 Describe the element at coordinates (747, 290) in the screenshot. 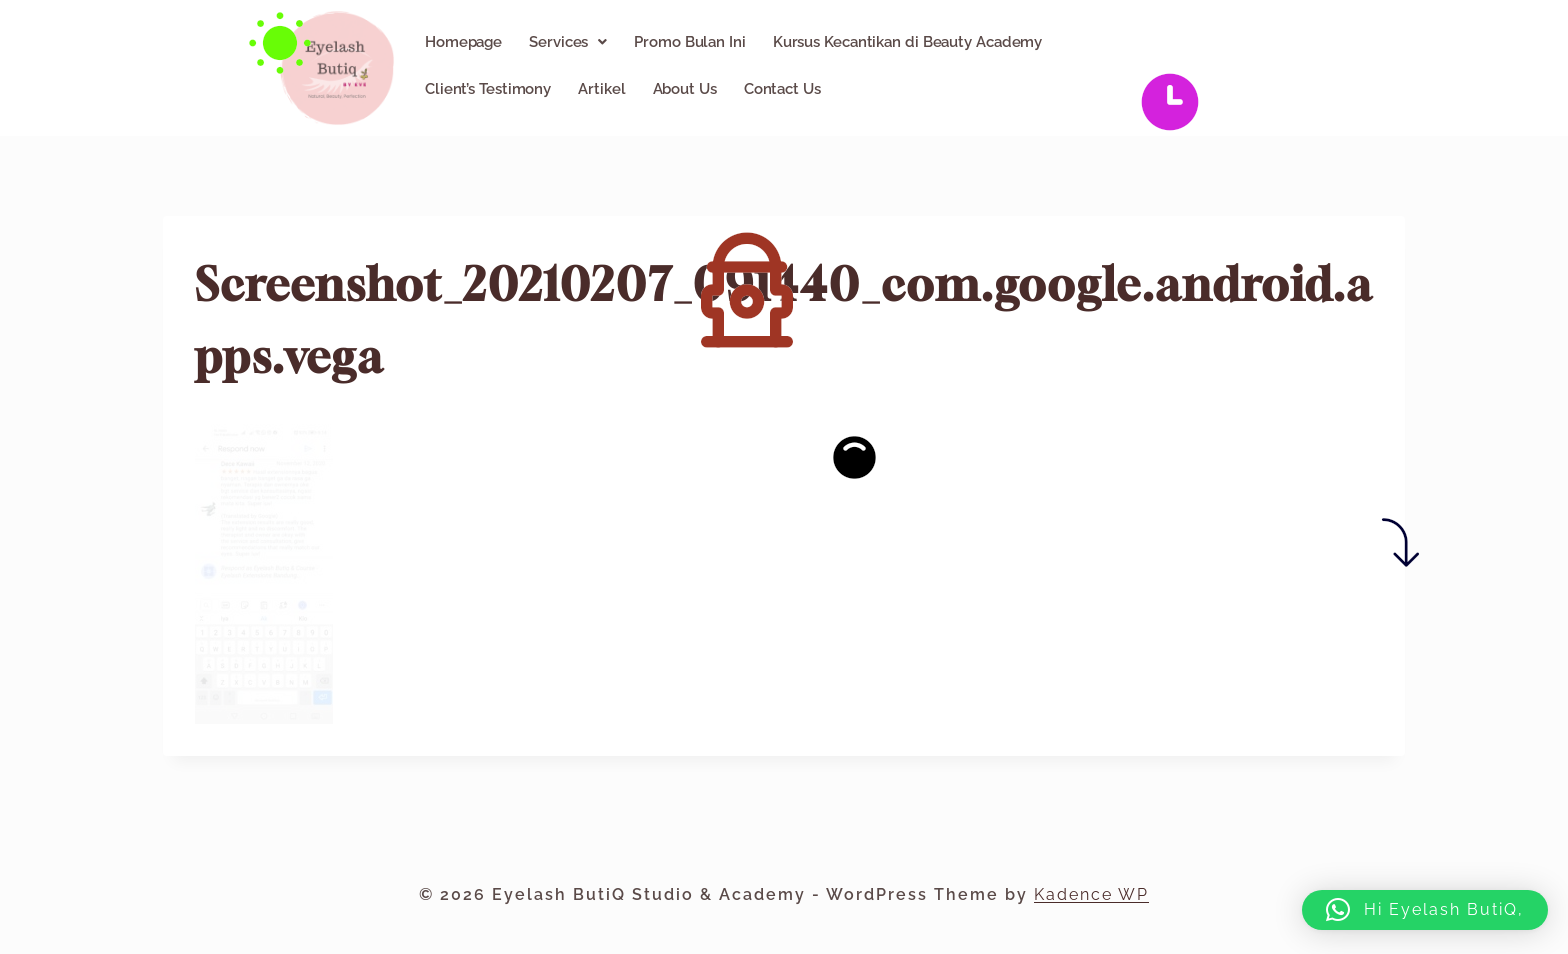

I see `indicates fire safety equipment location` at that location.